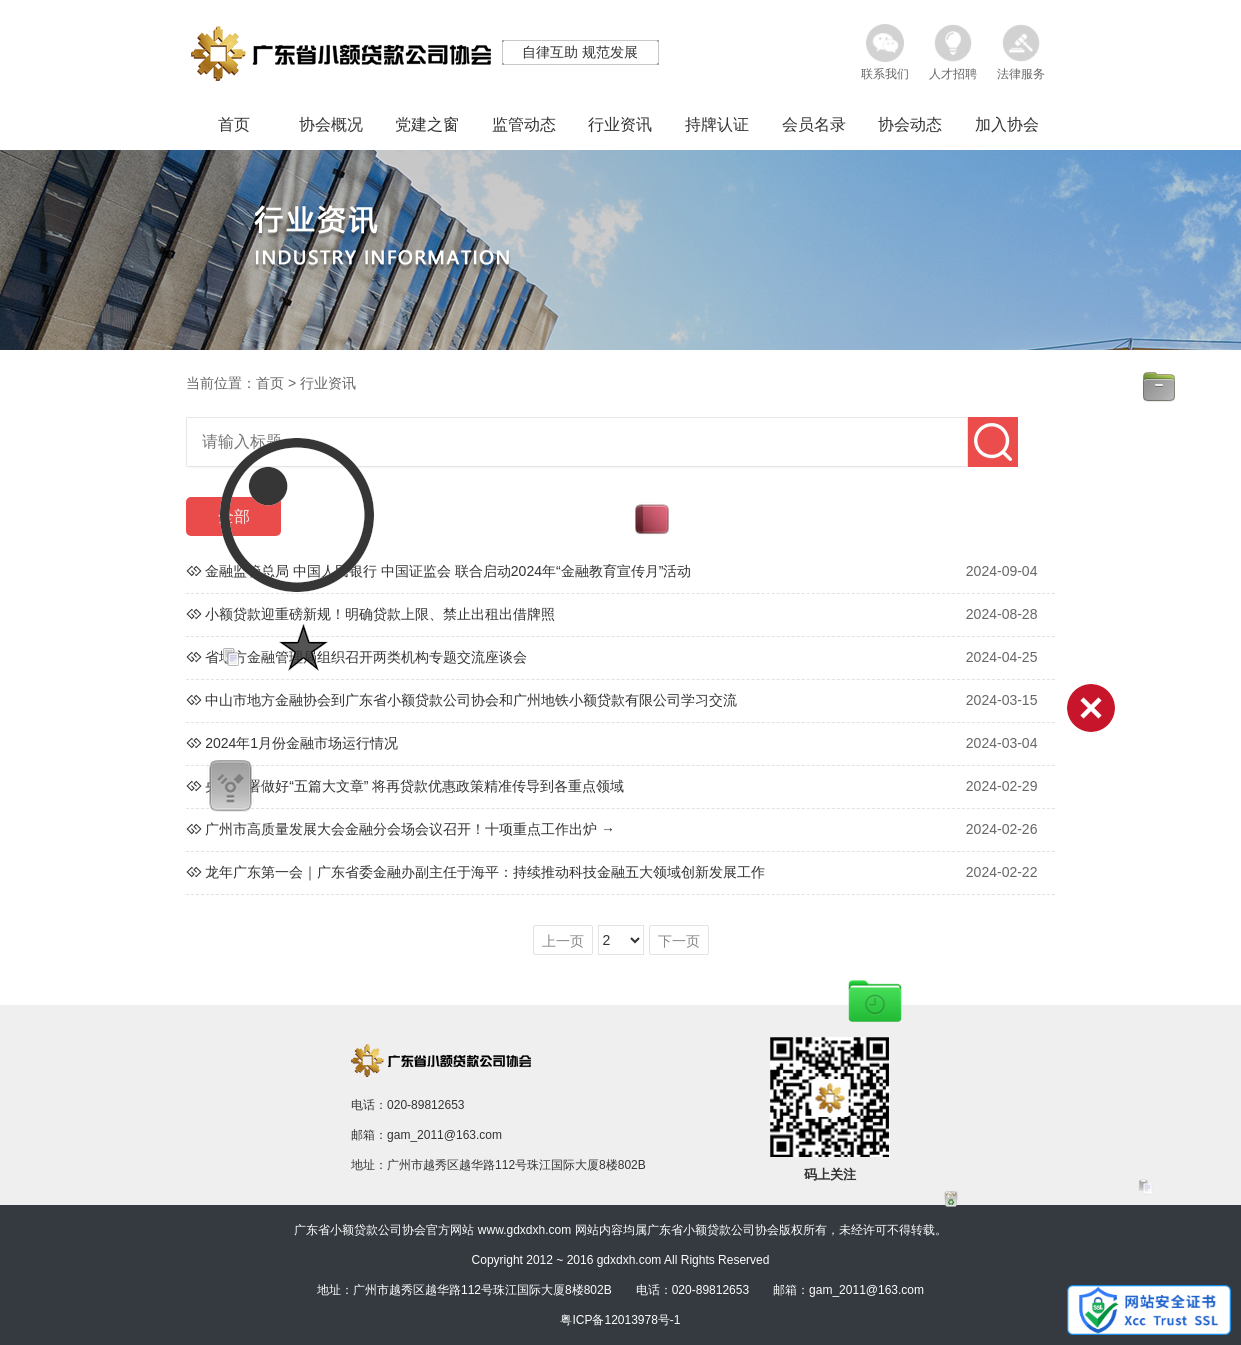 The height and width of the screenshot is (1345, 1241). I want to click on access firewire external hard drive, so click(230, 785).